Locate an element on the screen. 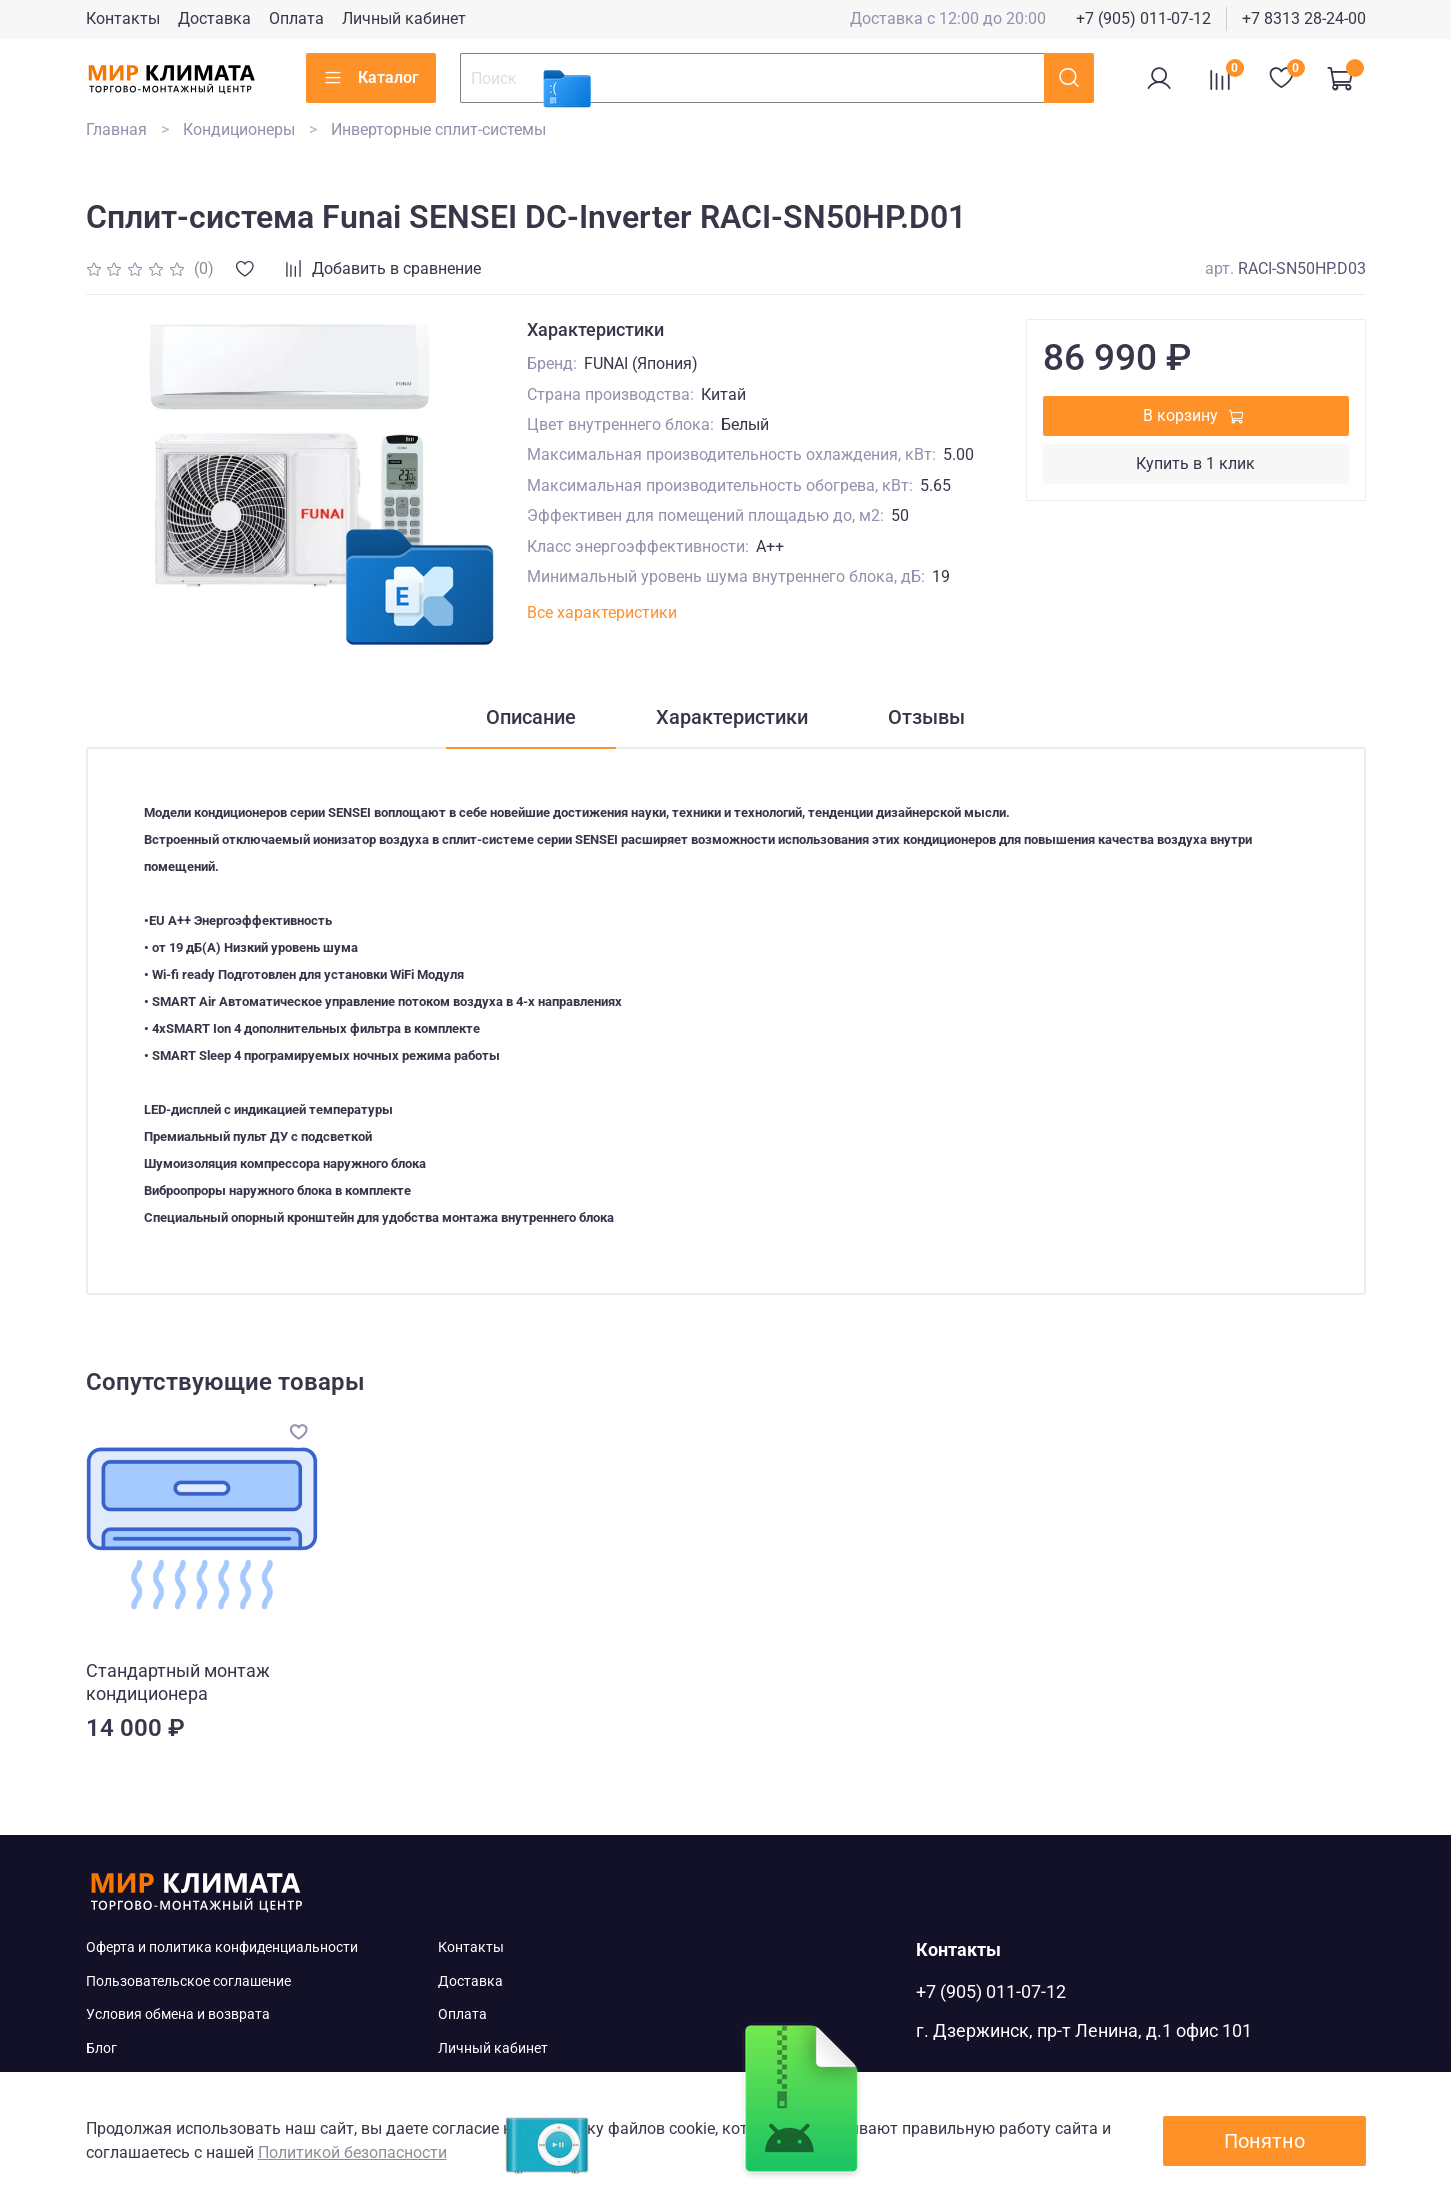 The height and width of the screenshot is (2195, 1451). folder containing system crash logs or error reports is located at coordinates (567, 90).